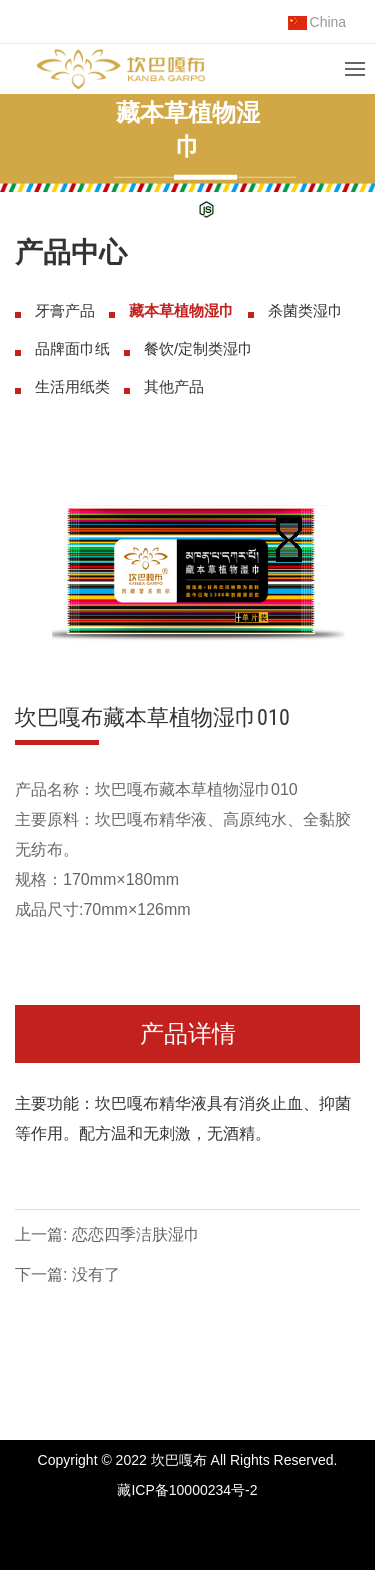 Image resolution: width=375 pixels, height=1570 pixels. What do you see at coordinates (206, 209) in the screenshot?
I see `Node.js runtime or server-side JavaScript indicator` at bounding box center [206, 209].